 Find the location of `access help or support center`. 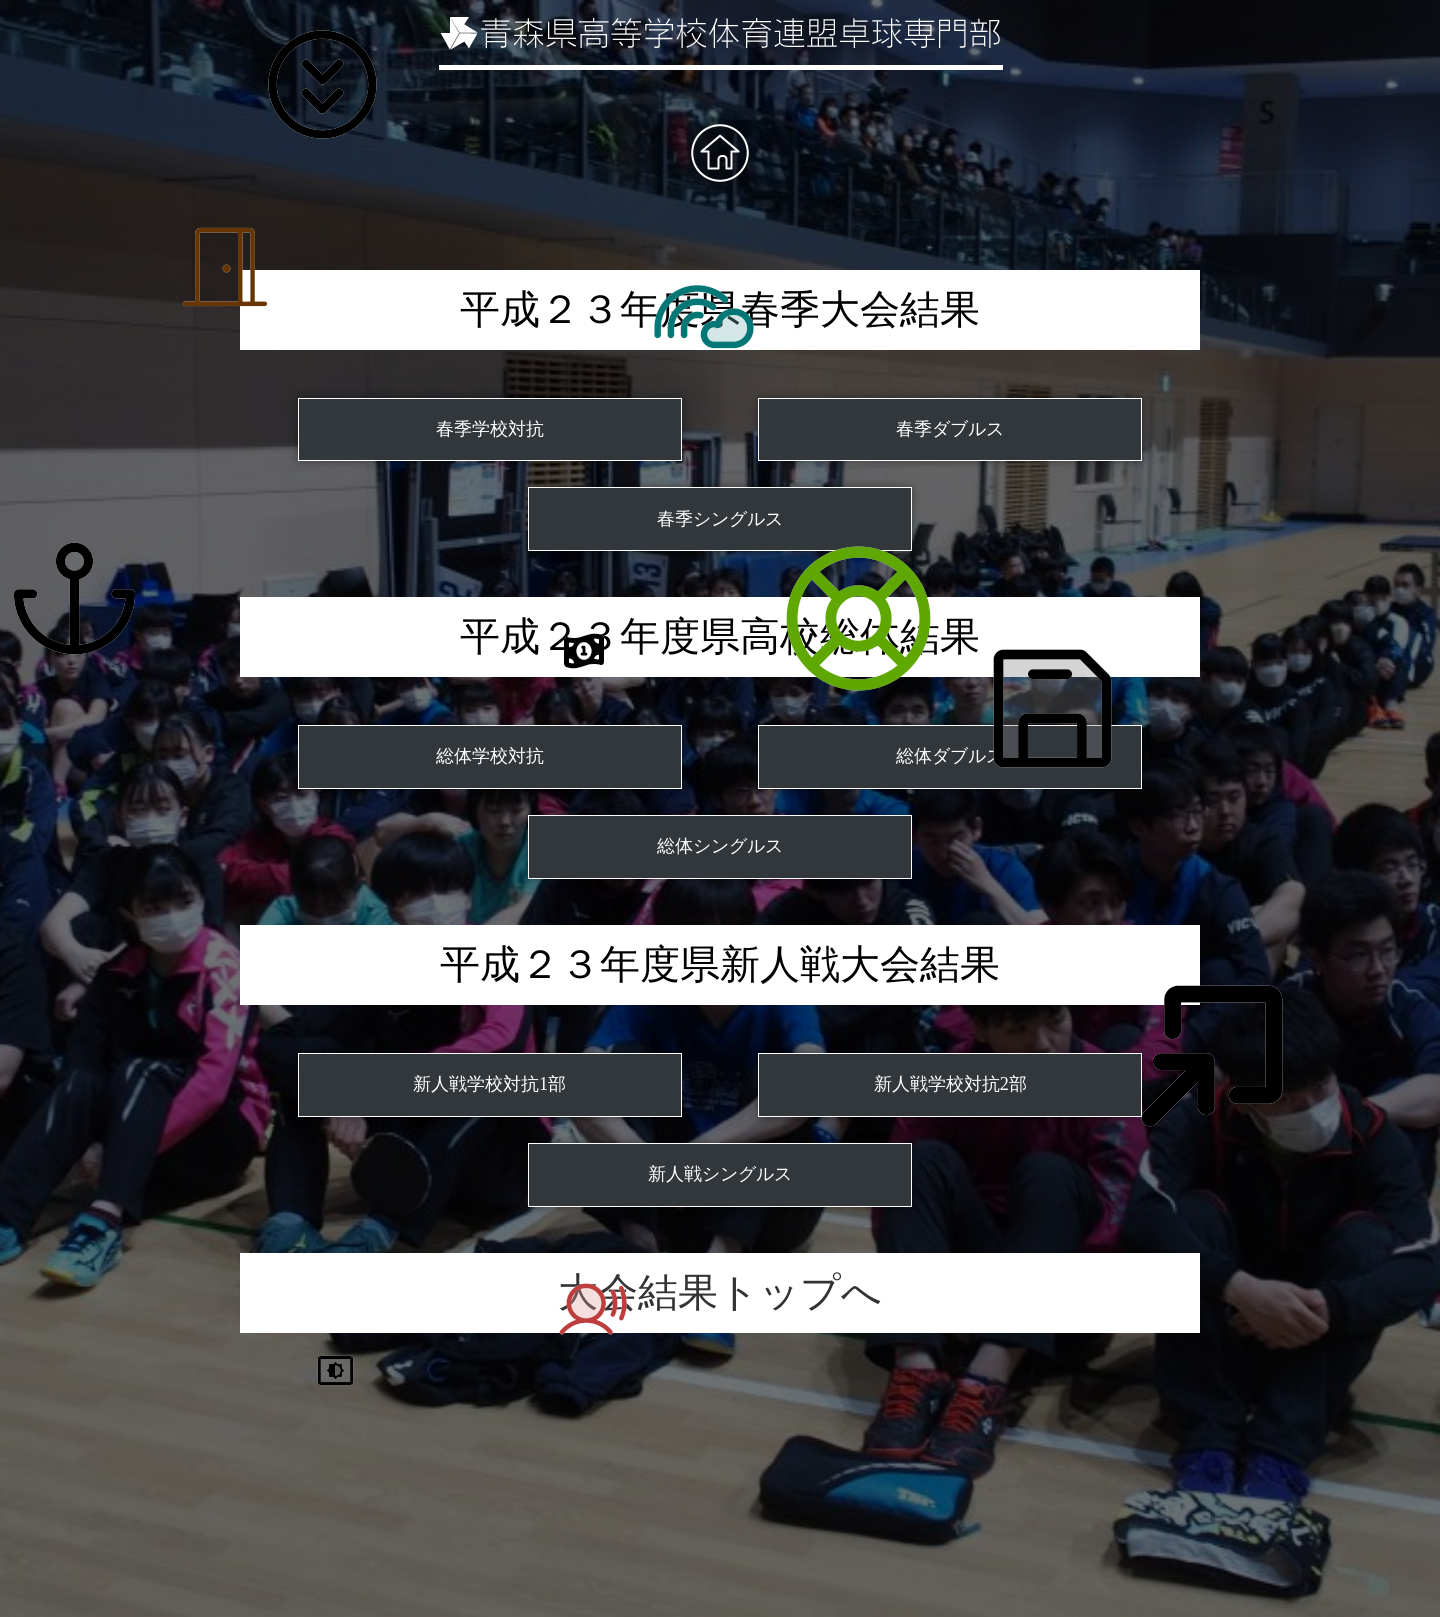

access help or support center is located at coordinates (858, 618).